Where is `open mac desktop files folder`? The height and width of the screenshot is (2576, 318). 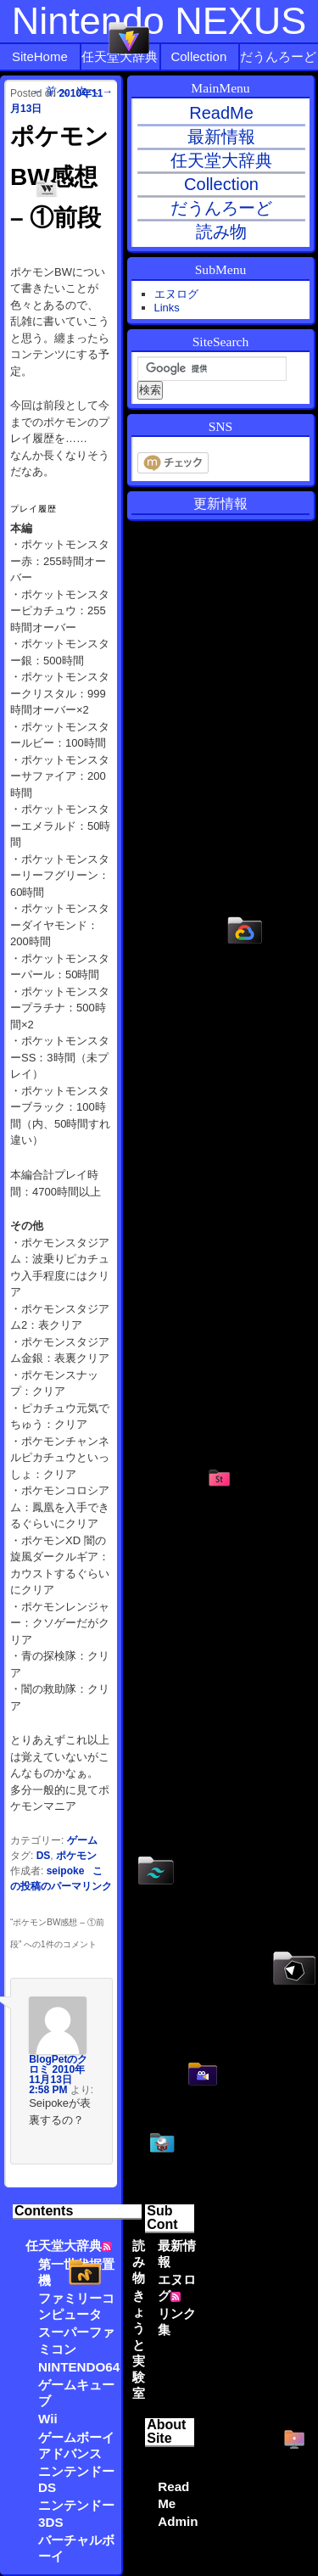 open mac desktop files folder is located at coordinates (294, 2439).